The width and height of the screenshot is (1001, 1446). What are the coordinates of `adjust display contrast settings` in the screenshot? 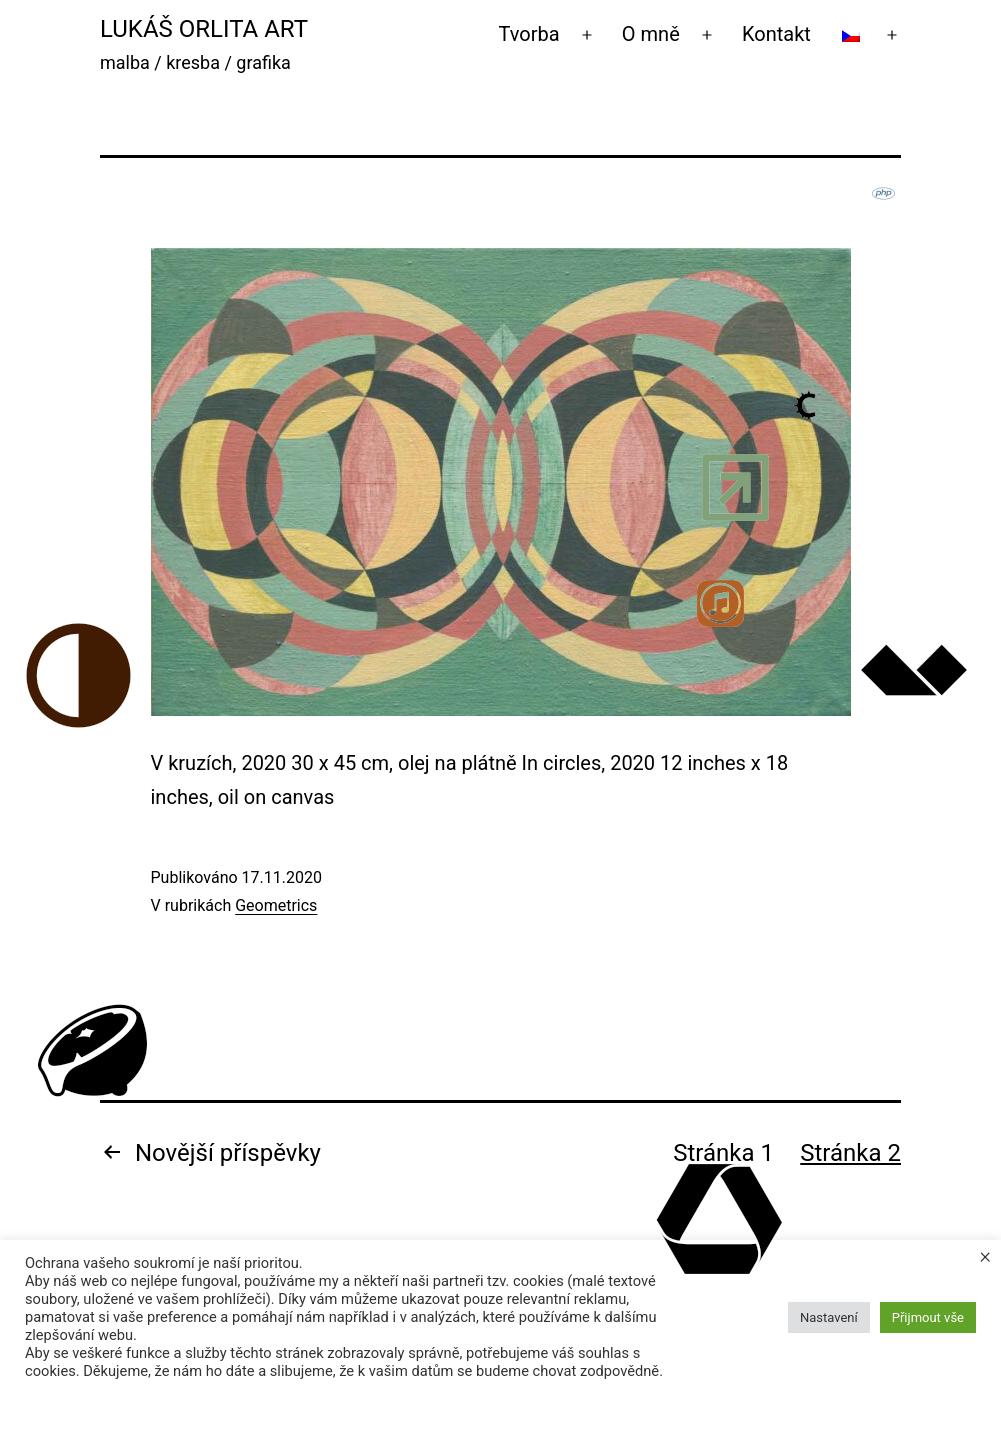 It's located at (78, 675).